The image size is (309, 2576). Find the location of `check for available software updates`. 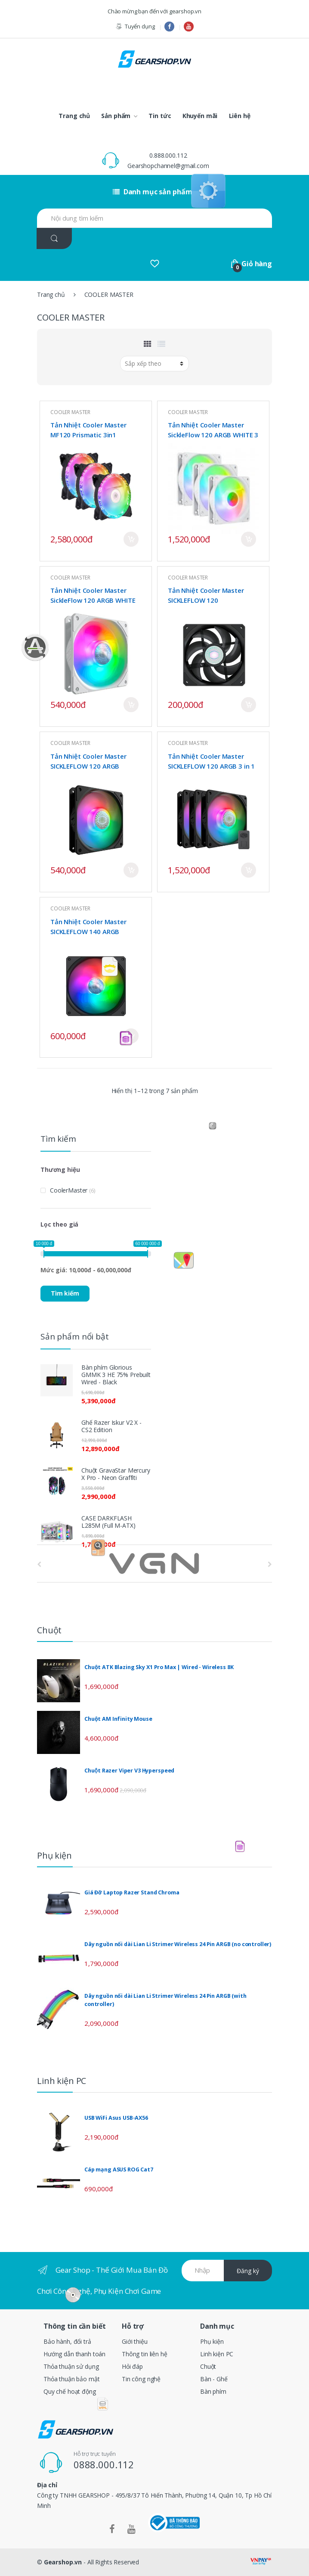

check for available software updates is located at coordinates (35, 647).